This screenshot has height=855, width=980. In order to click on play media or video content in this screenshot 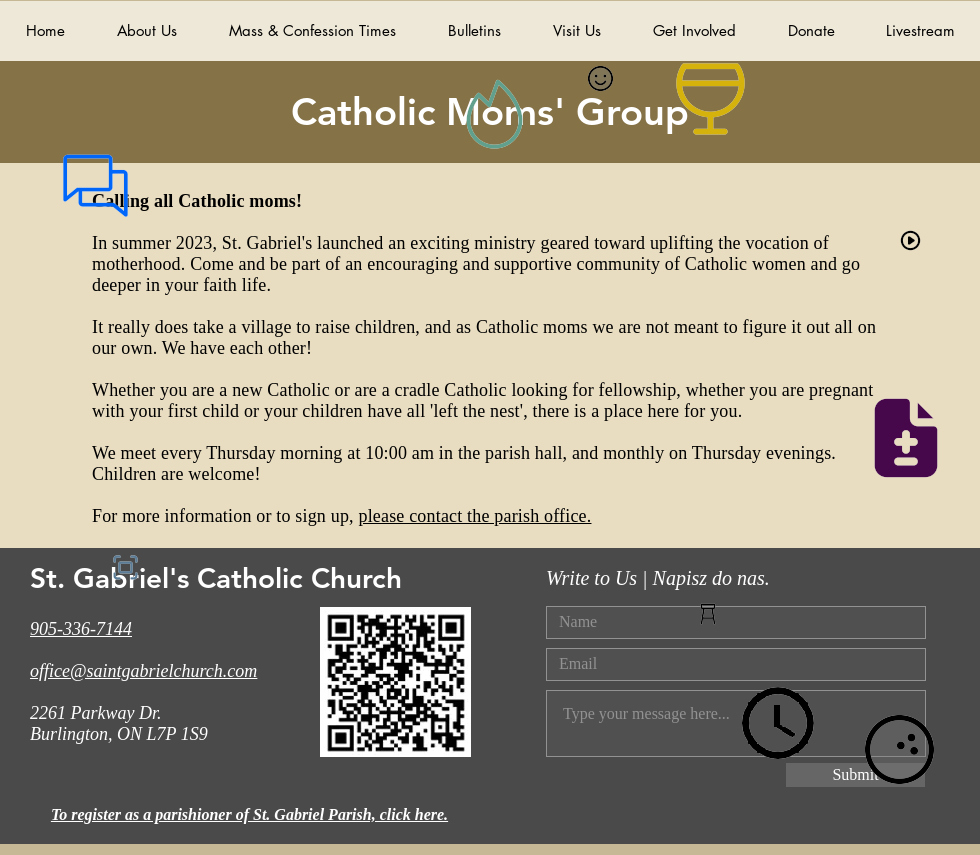, I will do `click(910, 240)`.